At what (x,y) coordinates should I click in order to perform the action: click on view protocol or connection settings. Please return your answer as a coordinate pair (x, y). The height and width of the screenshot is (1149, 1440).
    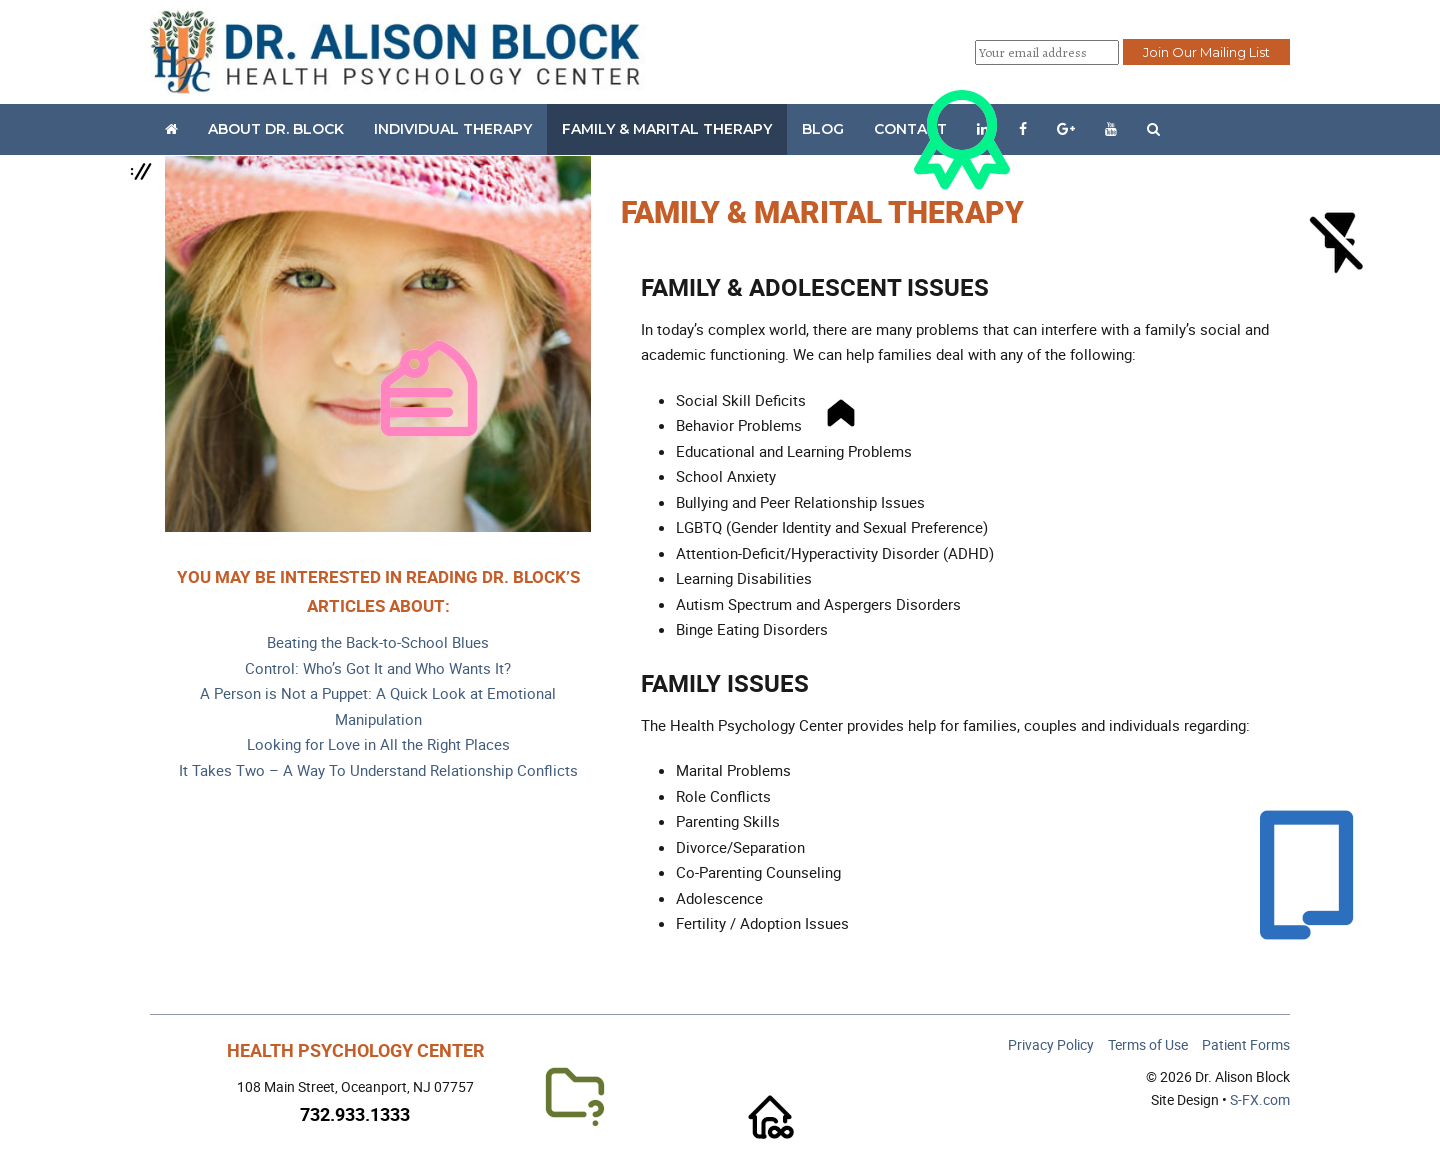
    Looking at the image, I should click on (140, 171).